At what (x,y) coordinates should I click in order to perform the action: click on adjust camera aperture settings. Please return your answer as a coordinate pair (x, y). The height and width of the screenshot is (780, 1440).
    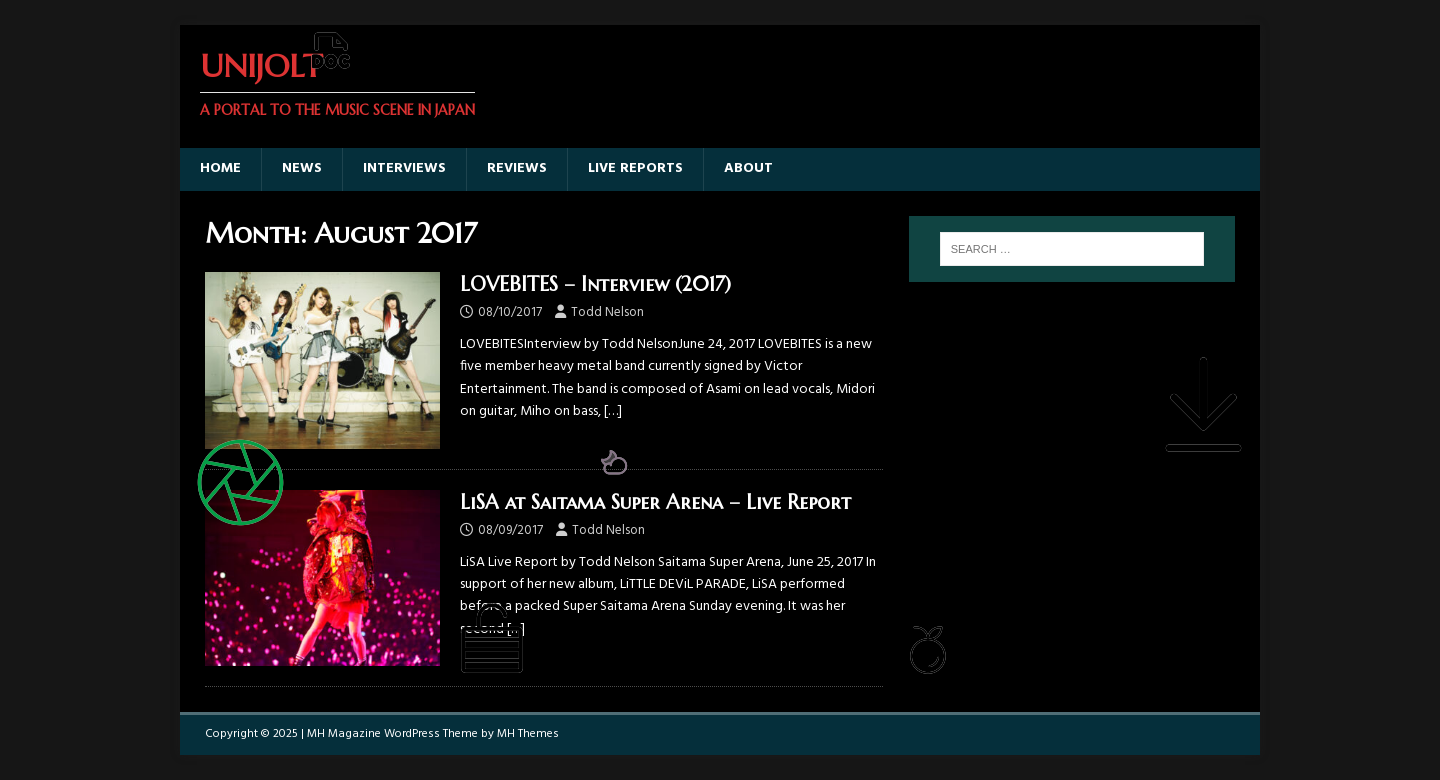
    Looking at the image, I should click on (240, 482).